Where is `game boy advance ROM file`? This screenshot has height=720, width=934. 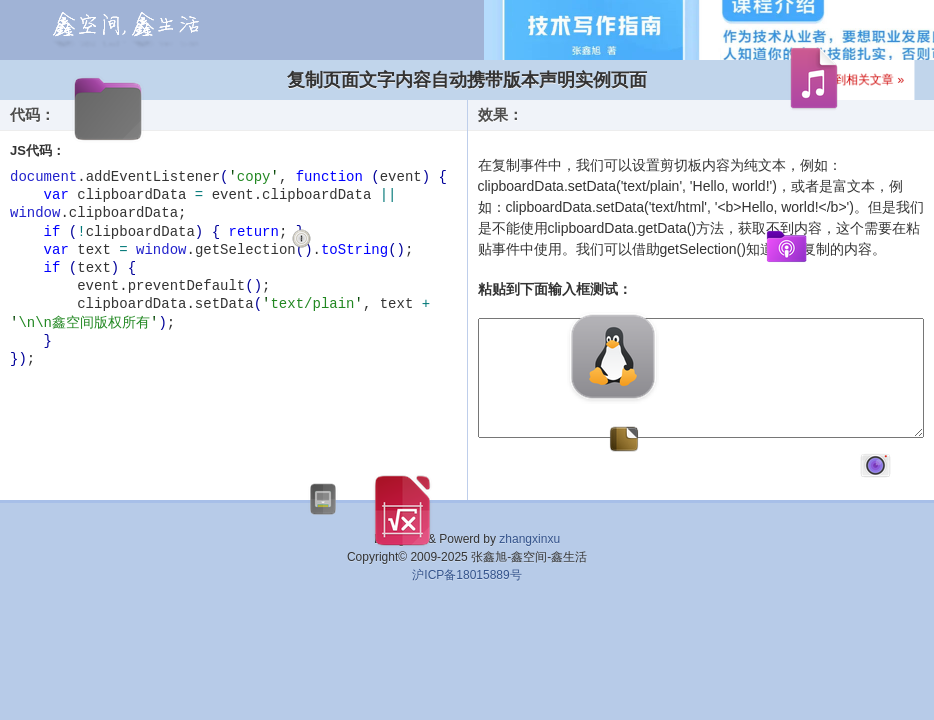 game boy advance ROM file is located at coordinates (323, 499).